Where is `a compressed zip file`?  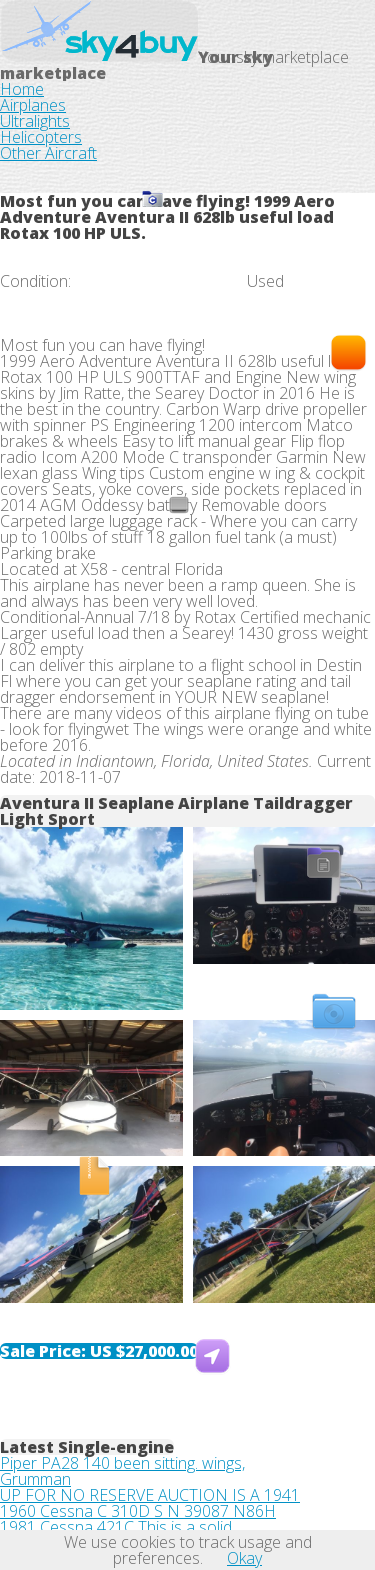
a compressed zip file is located at coordinates (94, 1176).